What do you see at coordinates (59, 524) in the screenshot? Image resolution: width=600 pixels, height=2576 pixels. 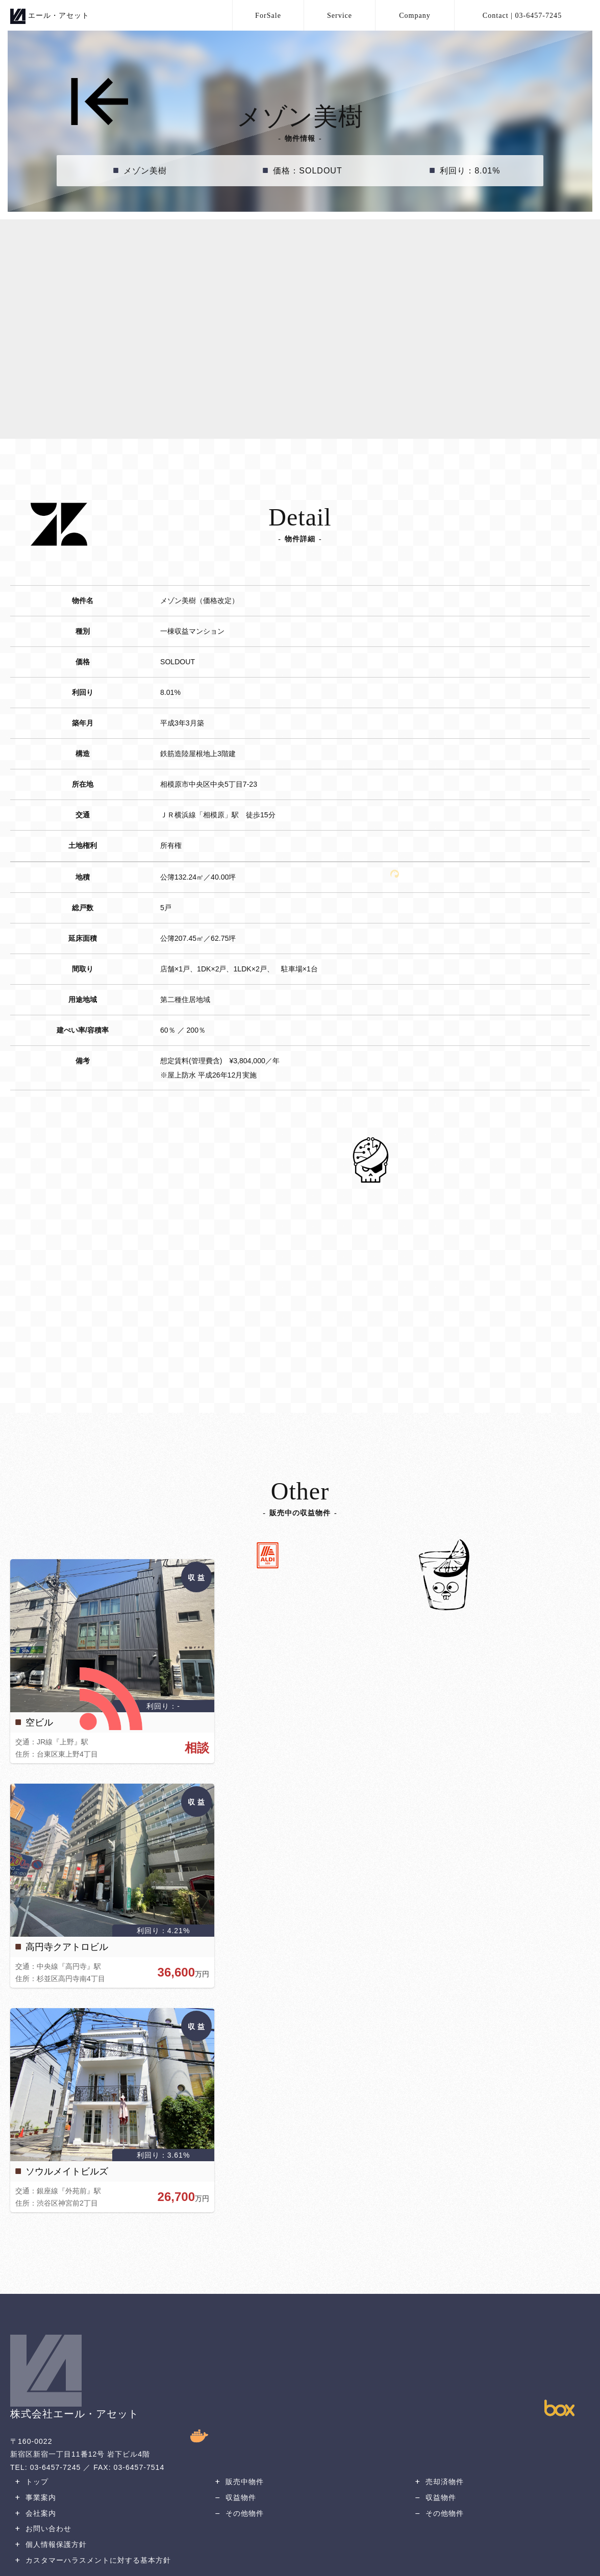 I see `open zendesk support portal` at bounding box center [59, 524].